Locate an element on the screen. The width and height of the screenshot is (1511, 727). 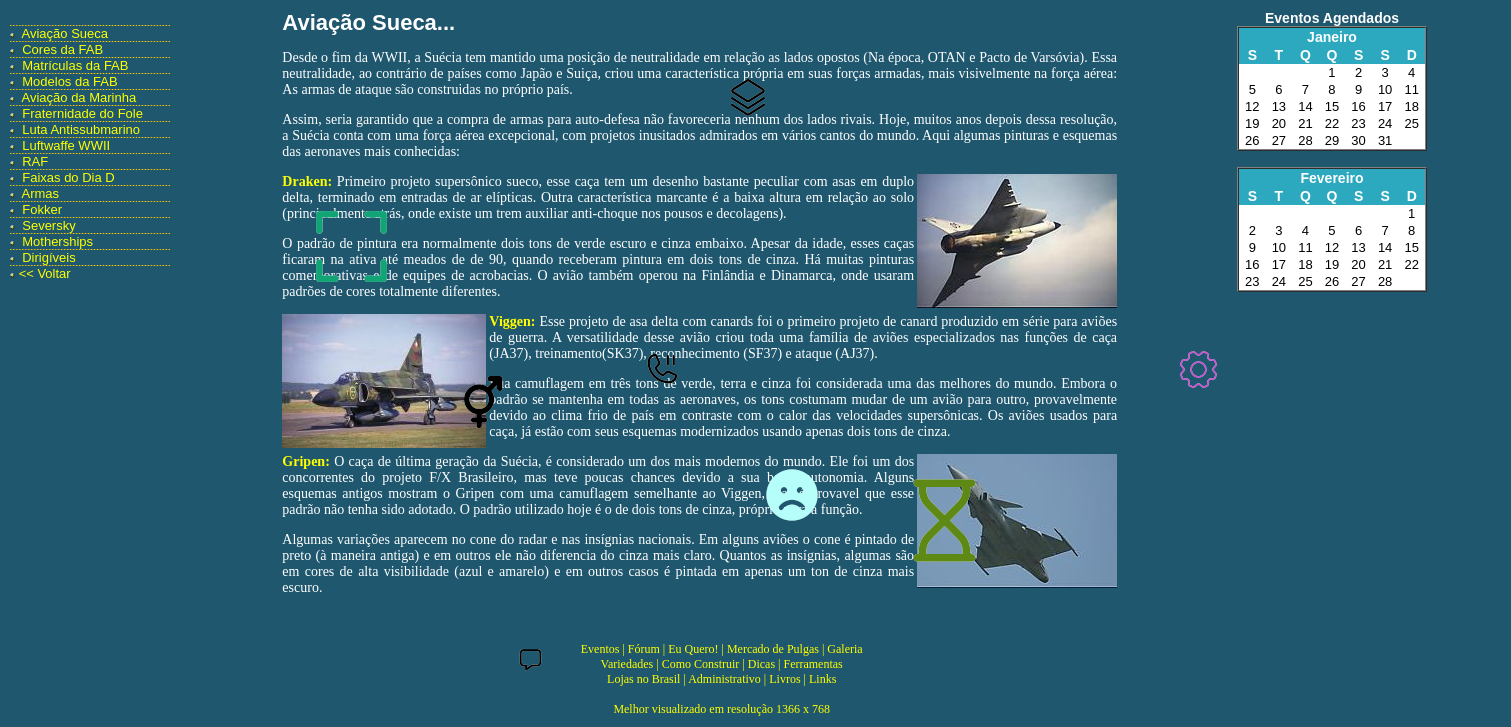
access settings or preferences is located at coordinates (1198, 369).